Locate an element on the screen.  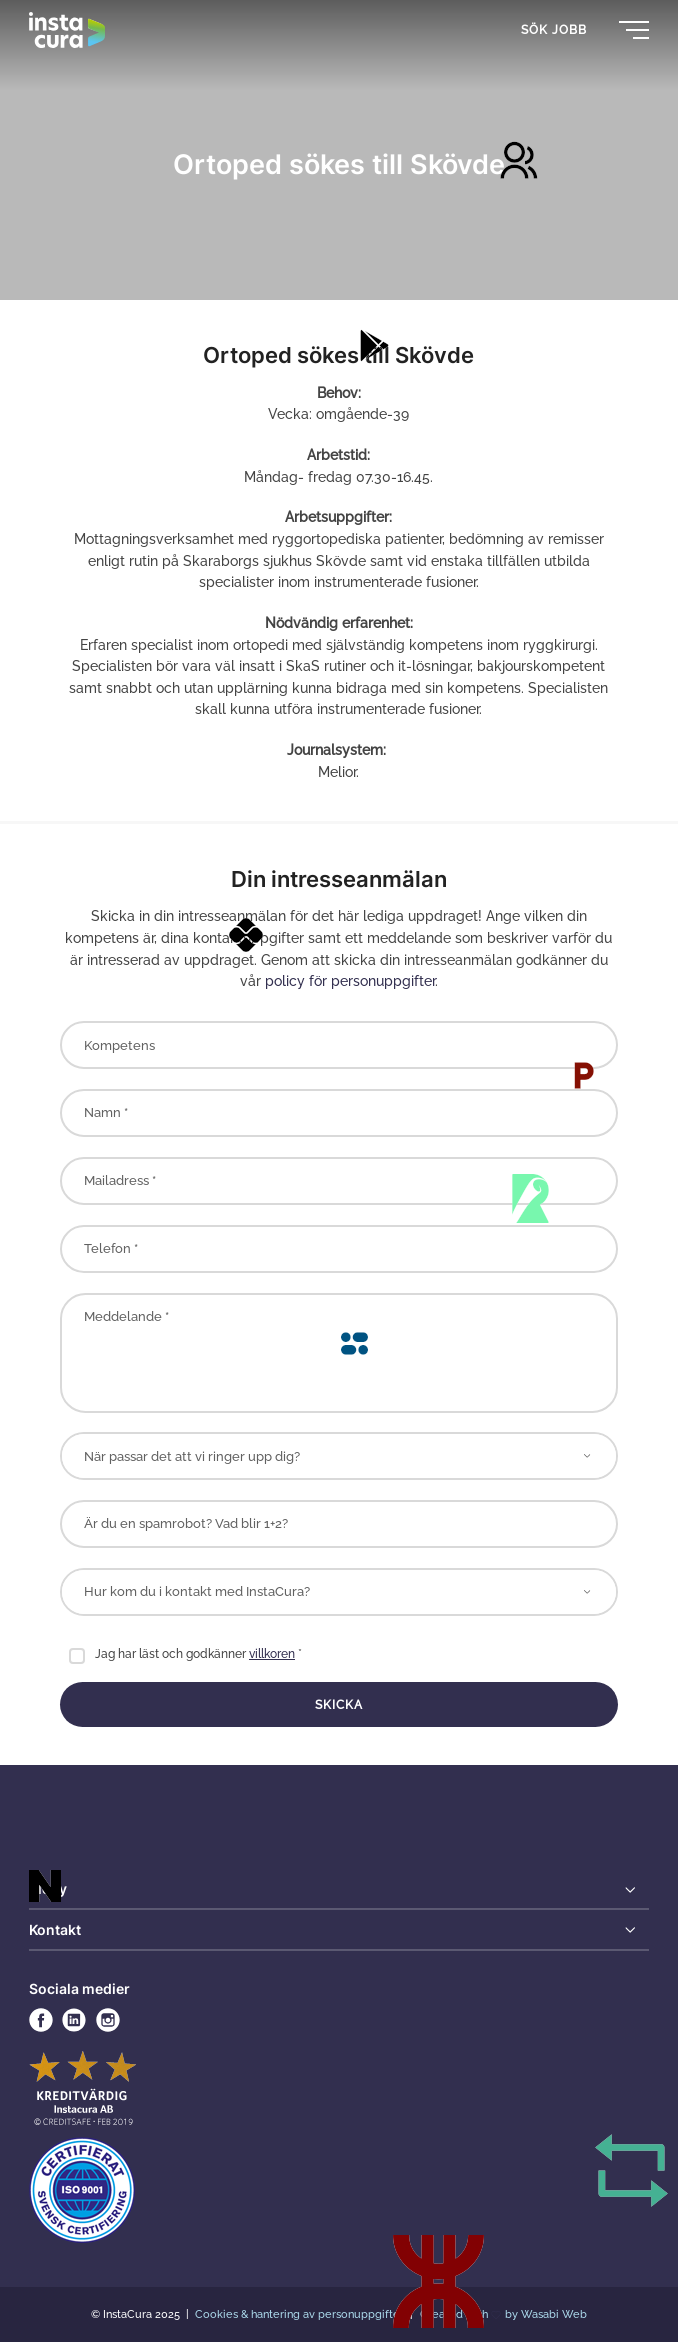
indicates a parking area or facility is located at coordinates (583, 1075).